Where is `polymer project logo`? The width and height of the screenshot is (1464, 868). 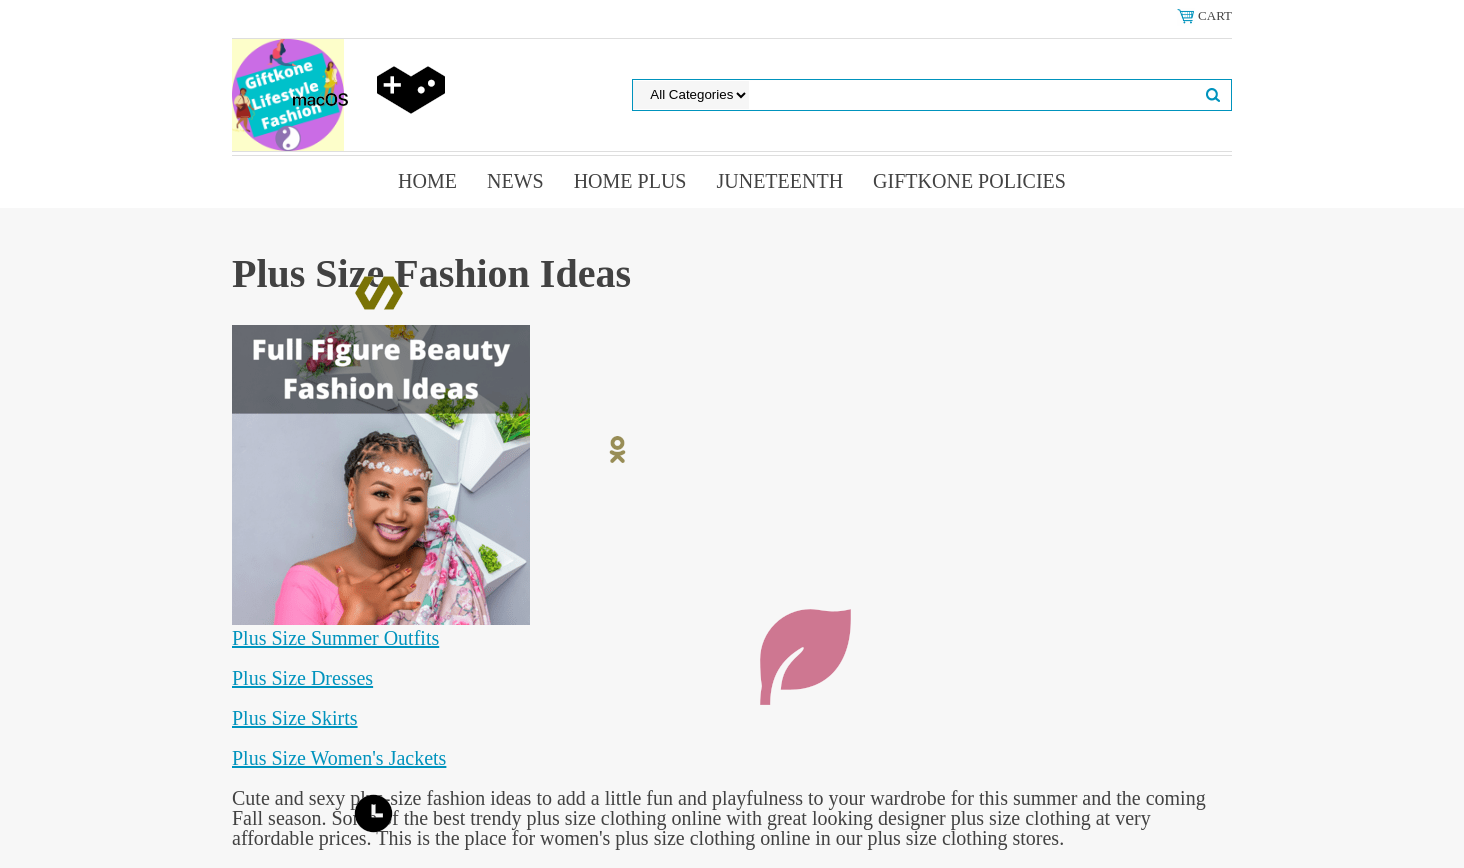
polymer project logo is located at coordinates (379, 293).